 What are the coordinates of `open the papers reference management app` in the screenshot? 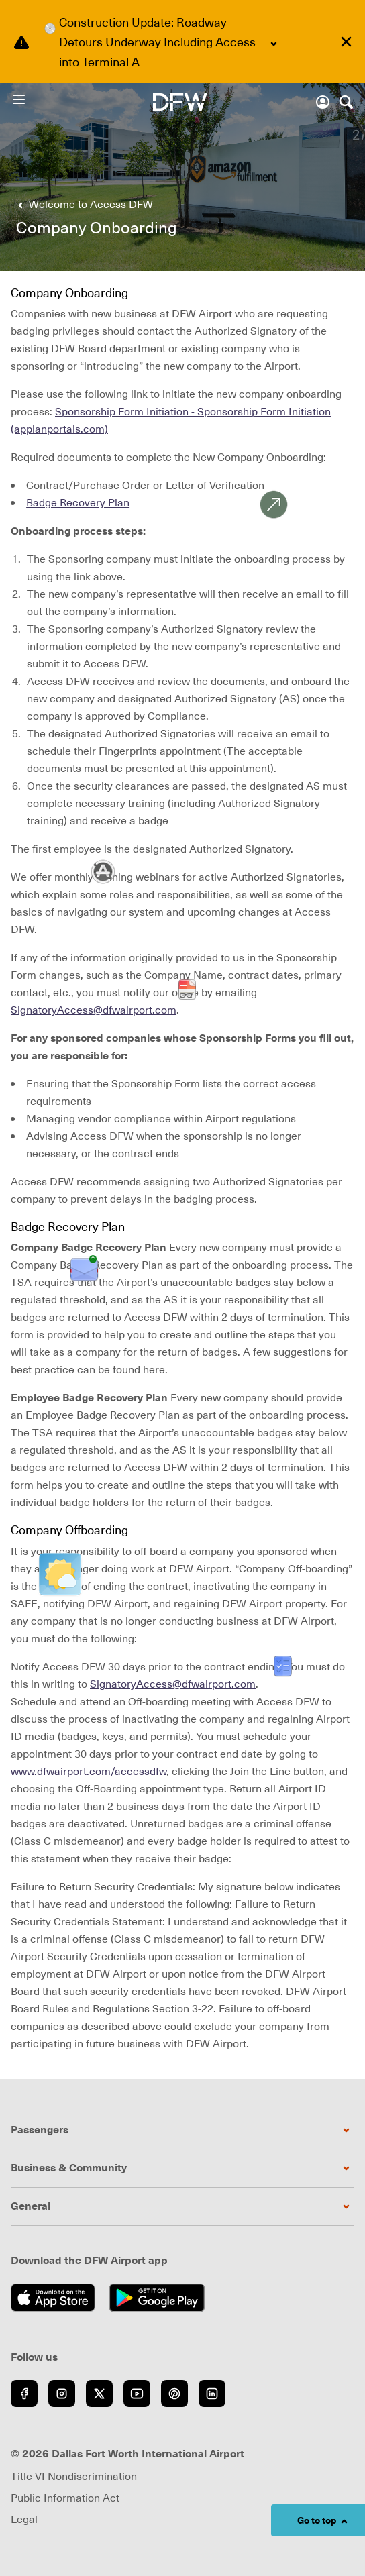 It's located at (187, 989).